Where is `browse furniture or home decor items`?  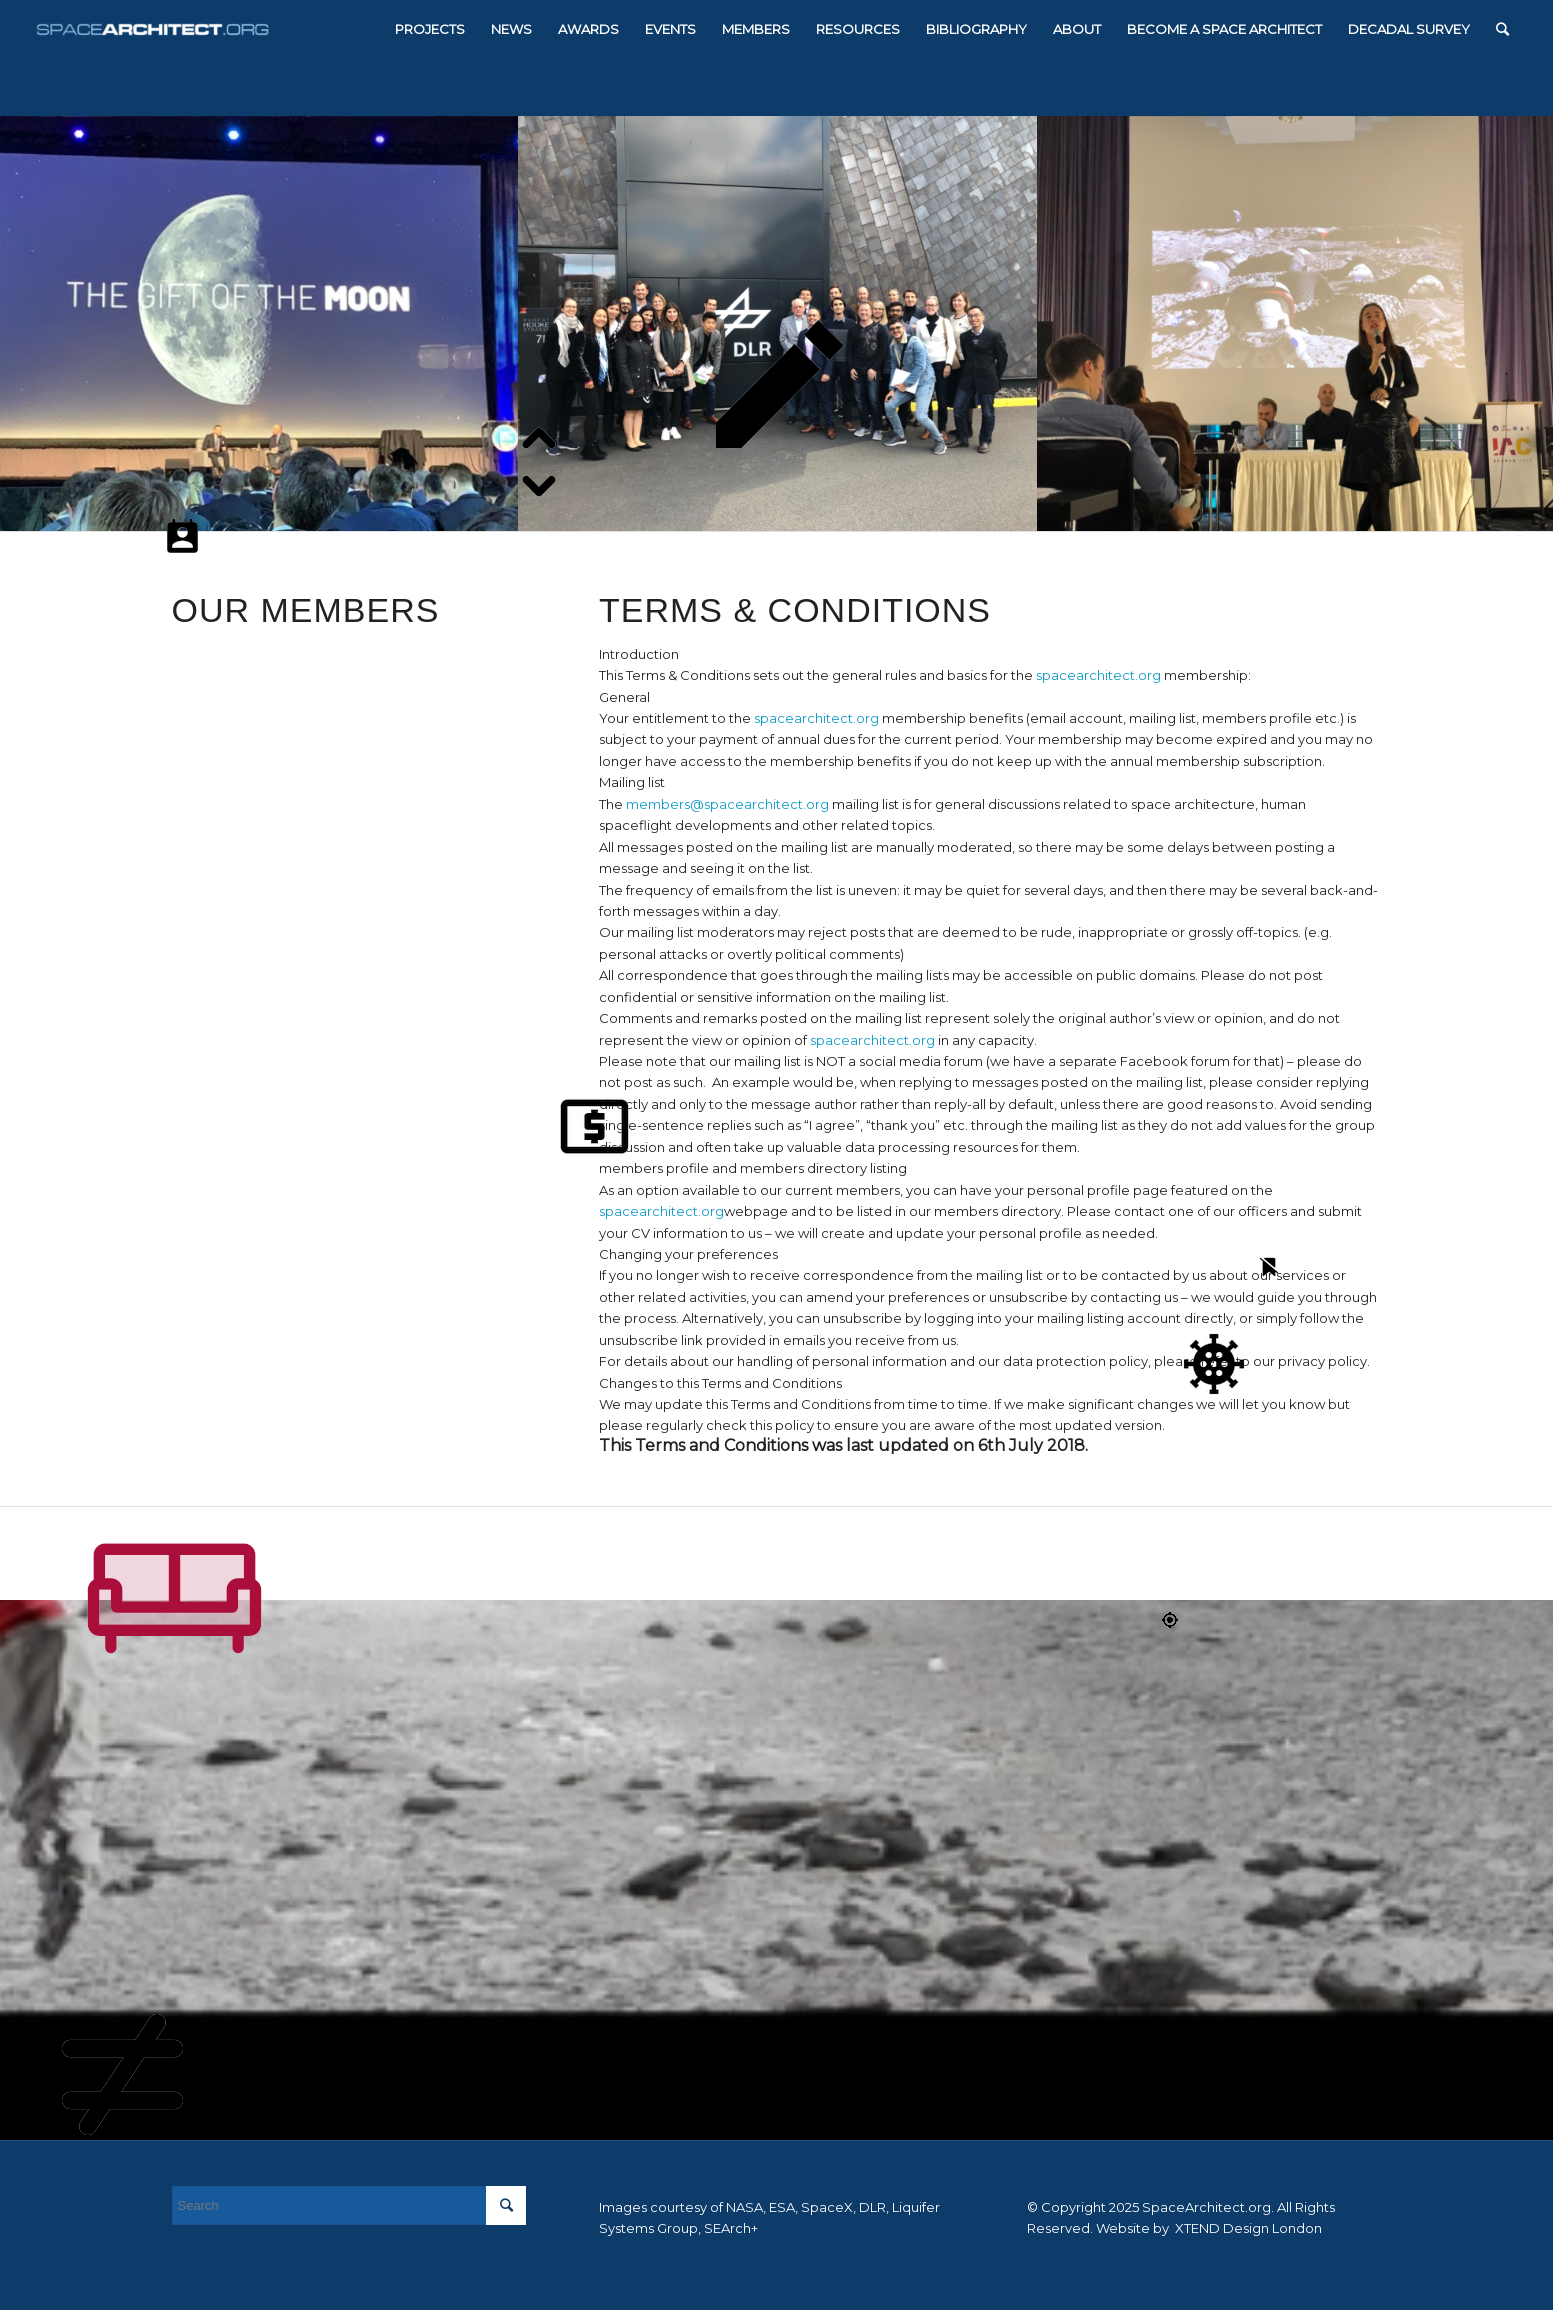
browse furniture or home decor items is located at coordinates (174, 1595).